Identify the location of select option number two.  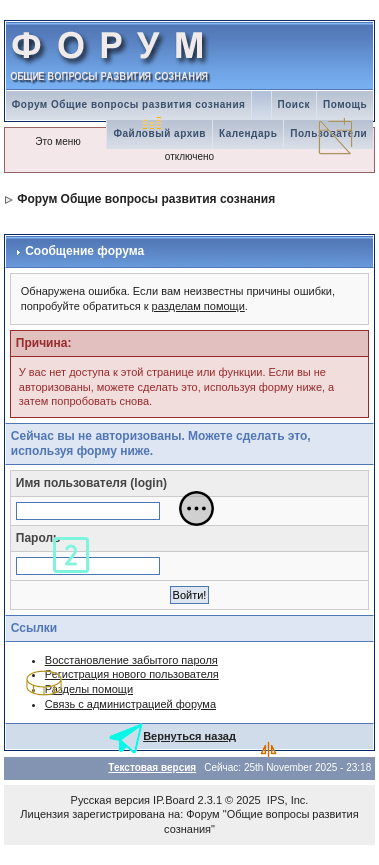
(71, 555).